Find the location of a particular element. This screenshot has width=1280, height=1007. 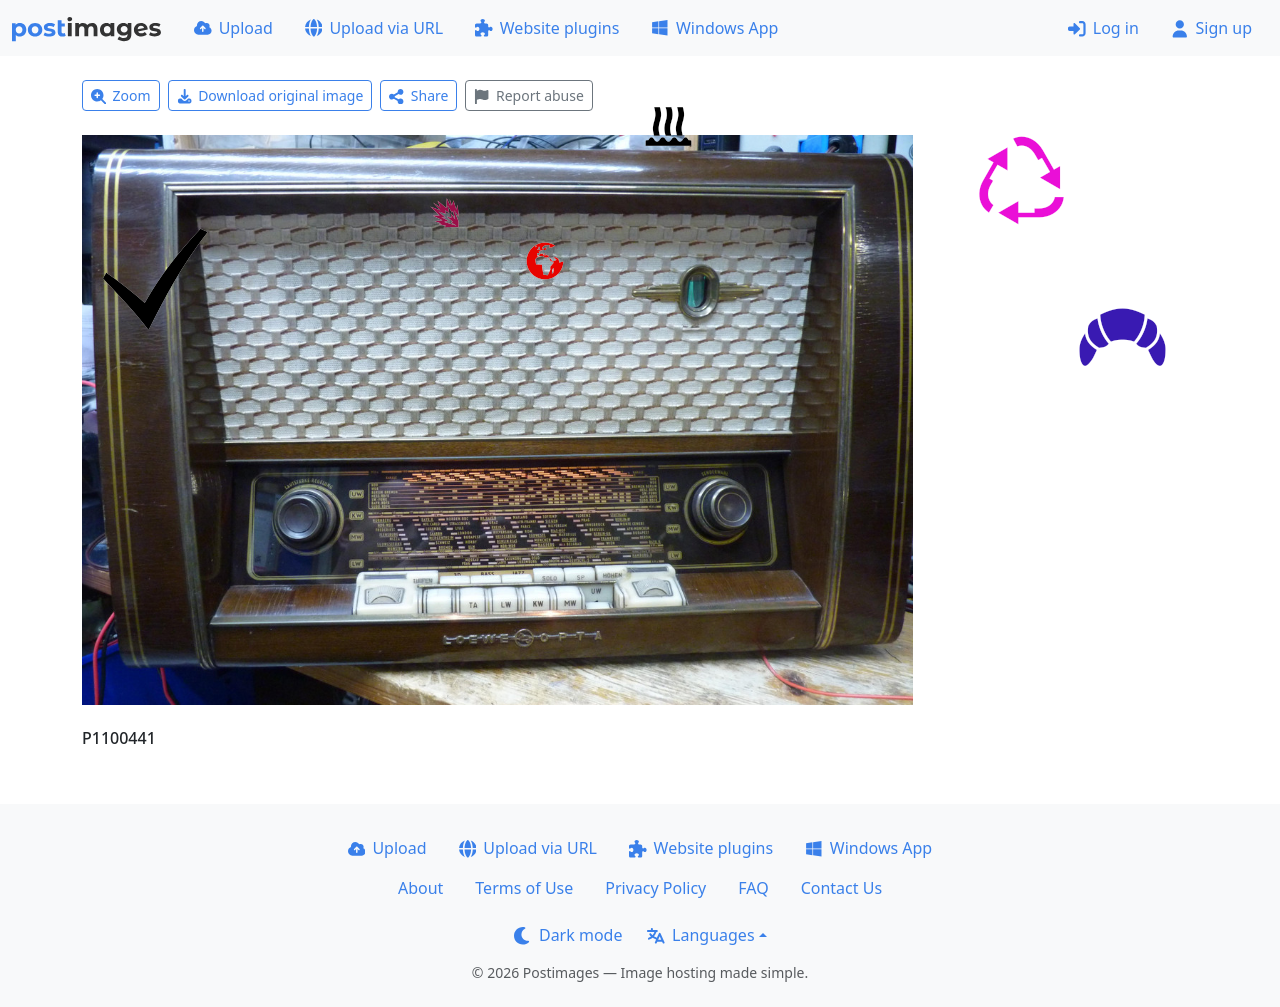

indicates a hot surface warning is located at coordinates (668, 126).